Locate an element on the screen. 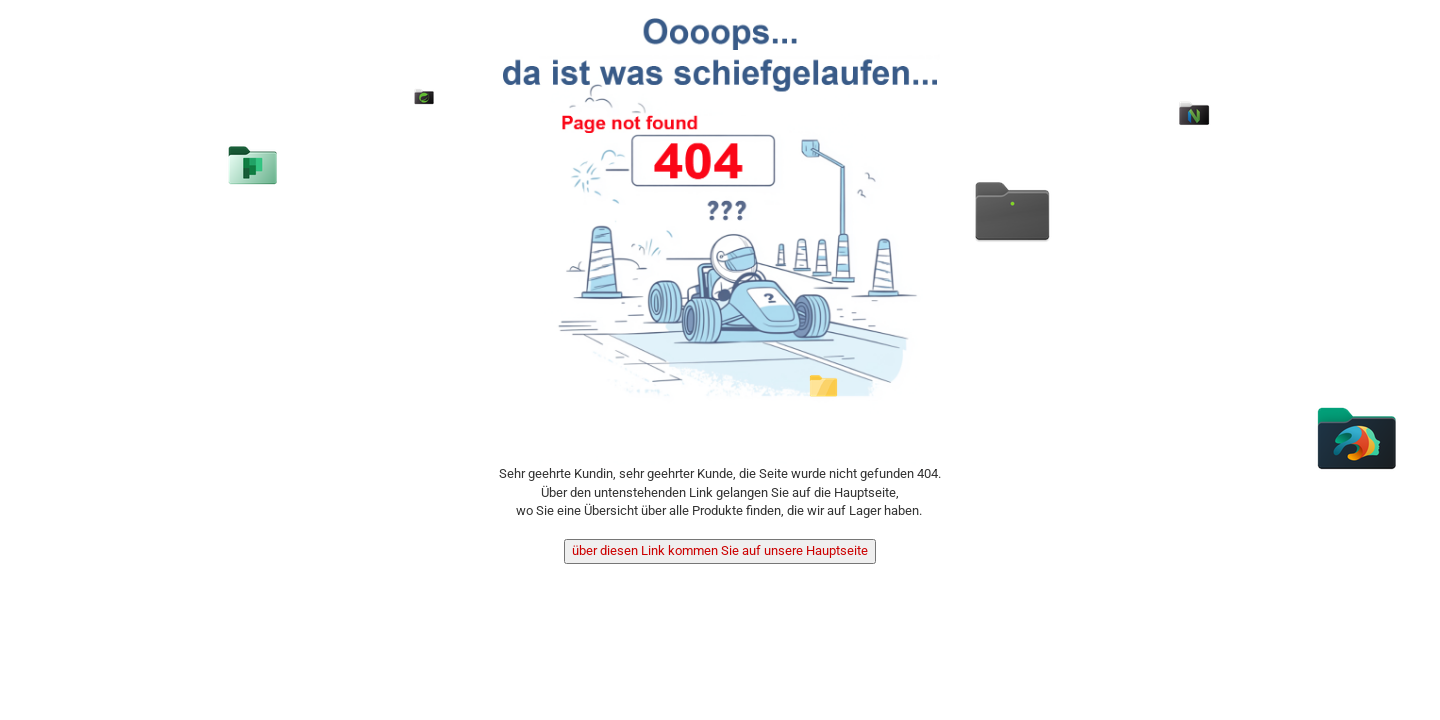 This screenshot has height=720, width=1440. open daz 3d project files folder is located at coordinates (1356, 440).